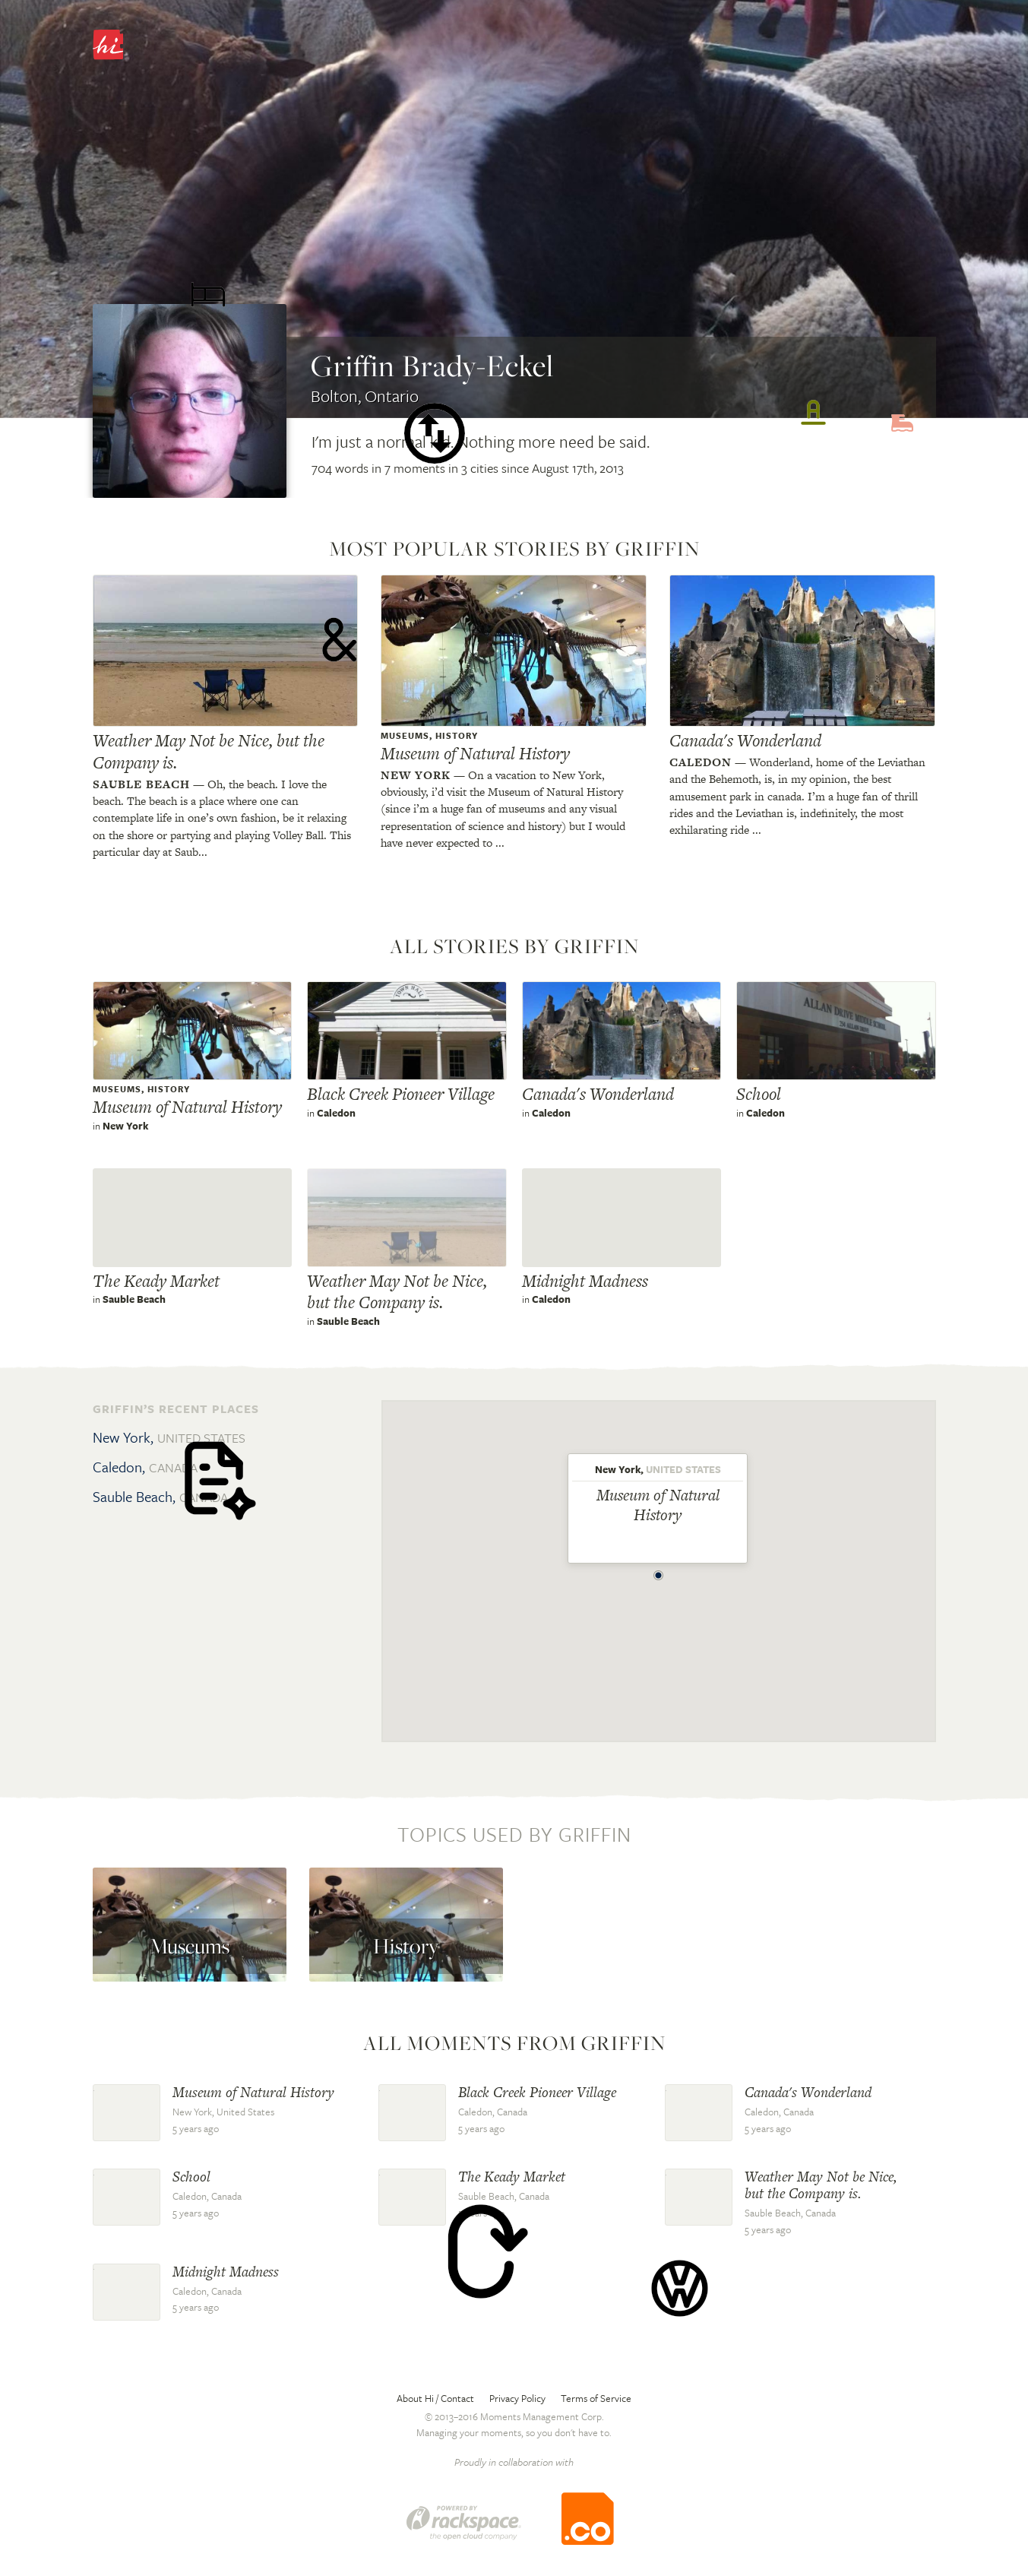 The image size is (1028, 2576). I want to click on change text color, so click(813, 412).